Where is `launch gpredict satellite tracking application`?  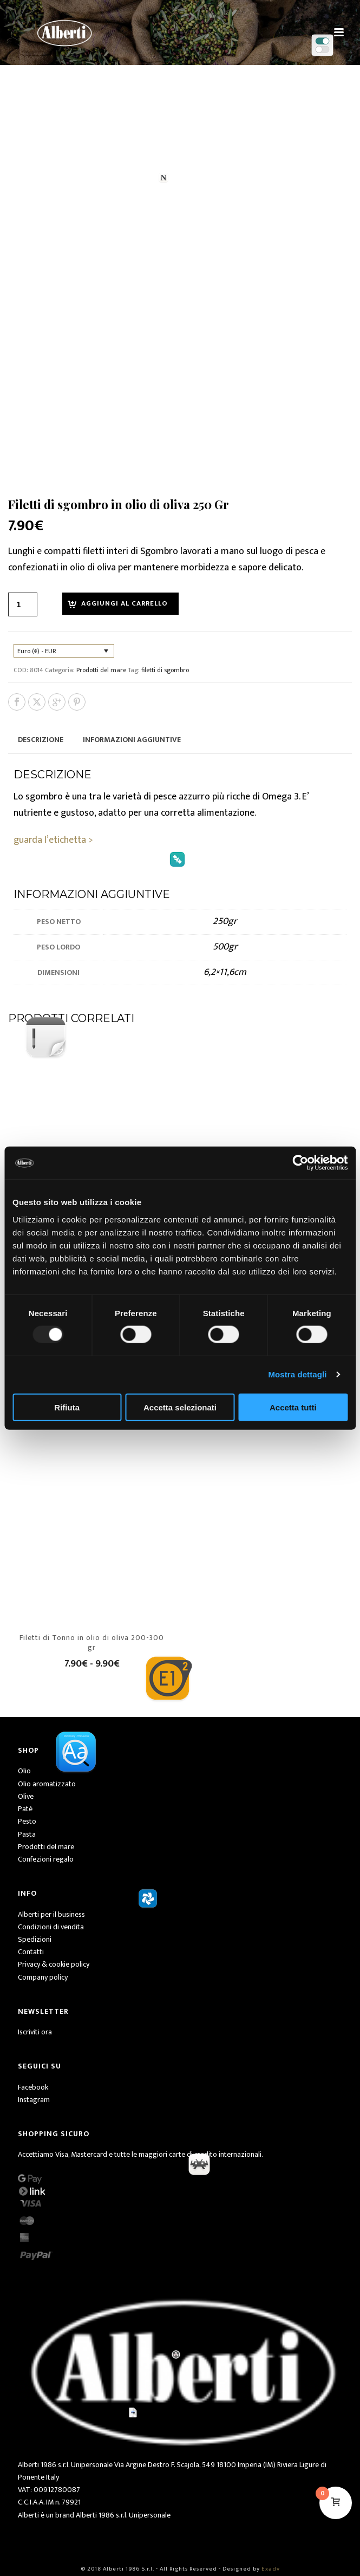
launch gpredict satellite tracking application is located at coordinates (177, 859).